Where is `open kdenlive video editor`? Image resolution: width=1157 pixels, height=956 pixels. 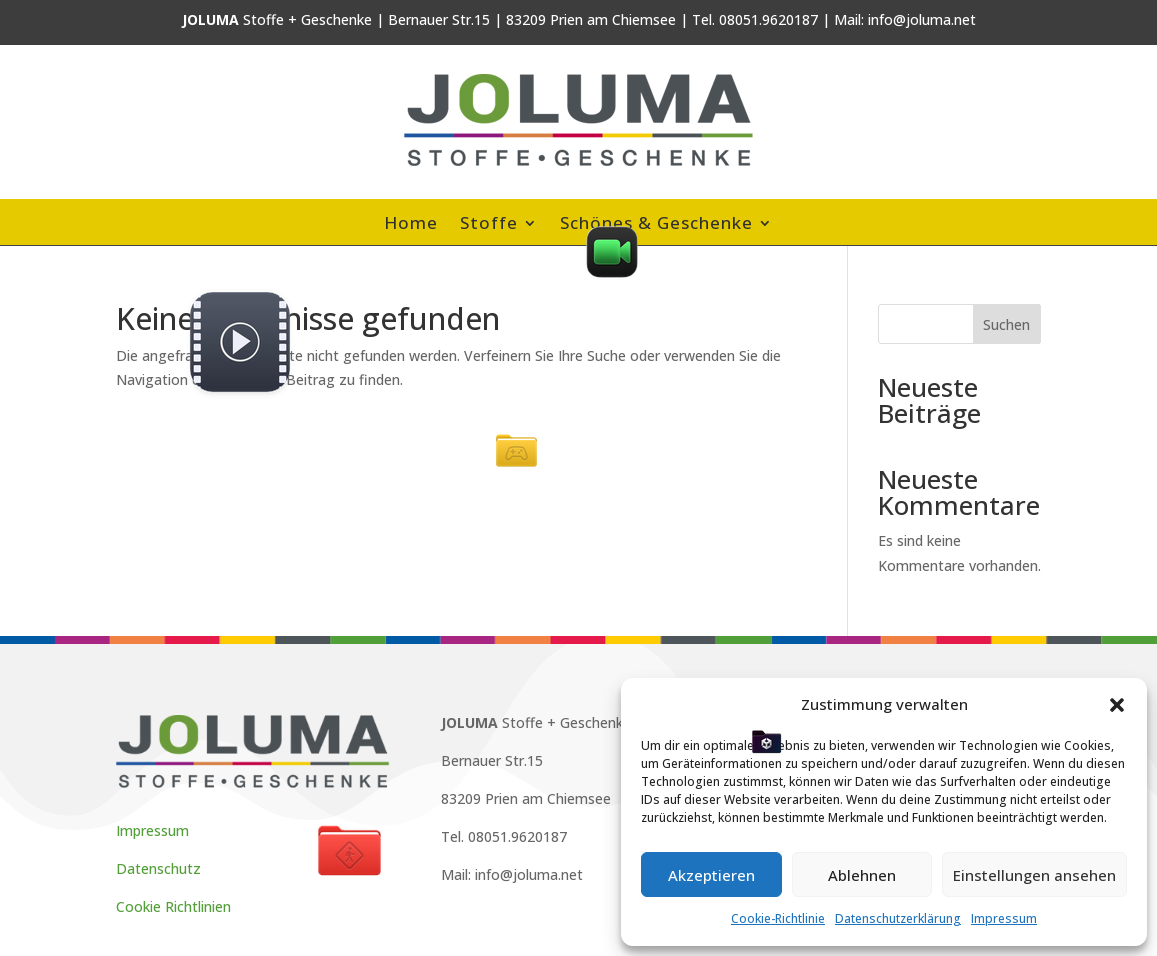 open kdenlive video editor is located at coordinates (240, 342).